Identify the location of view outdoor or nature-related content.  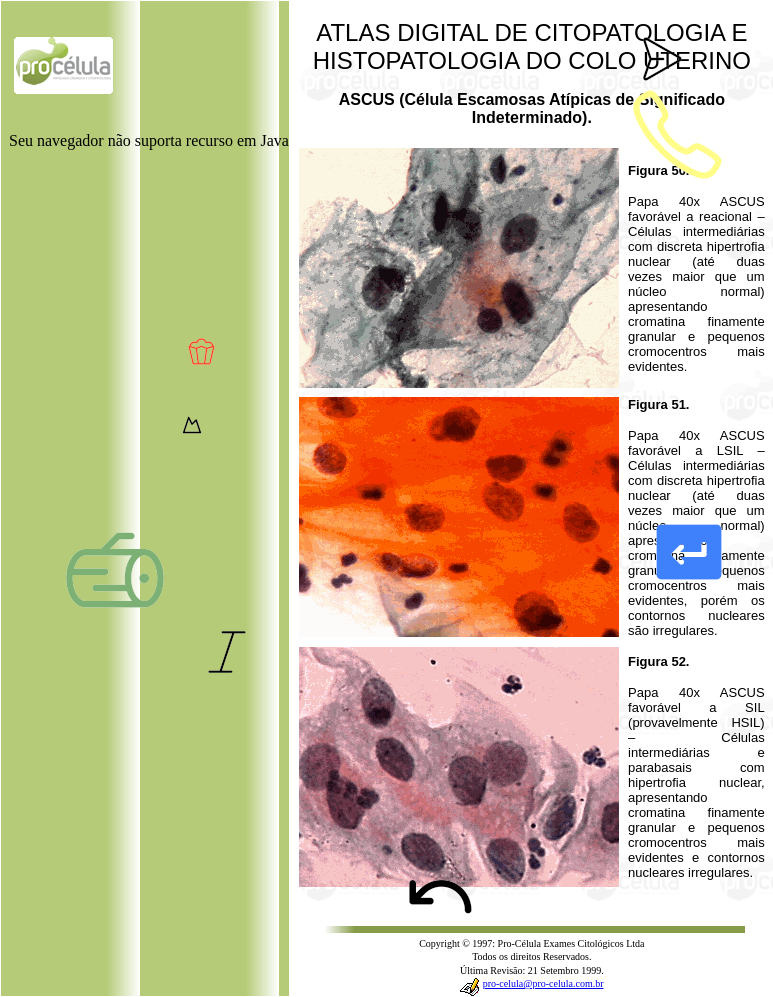
(192, 425).